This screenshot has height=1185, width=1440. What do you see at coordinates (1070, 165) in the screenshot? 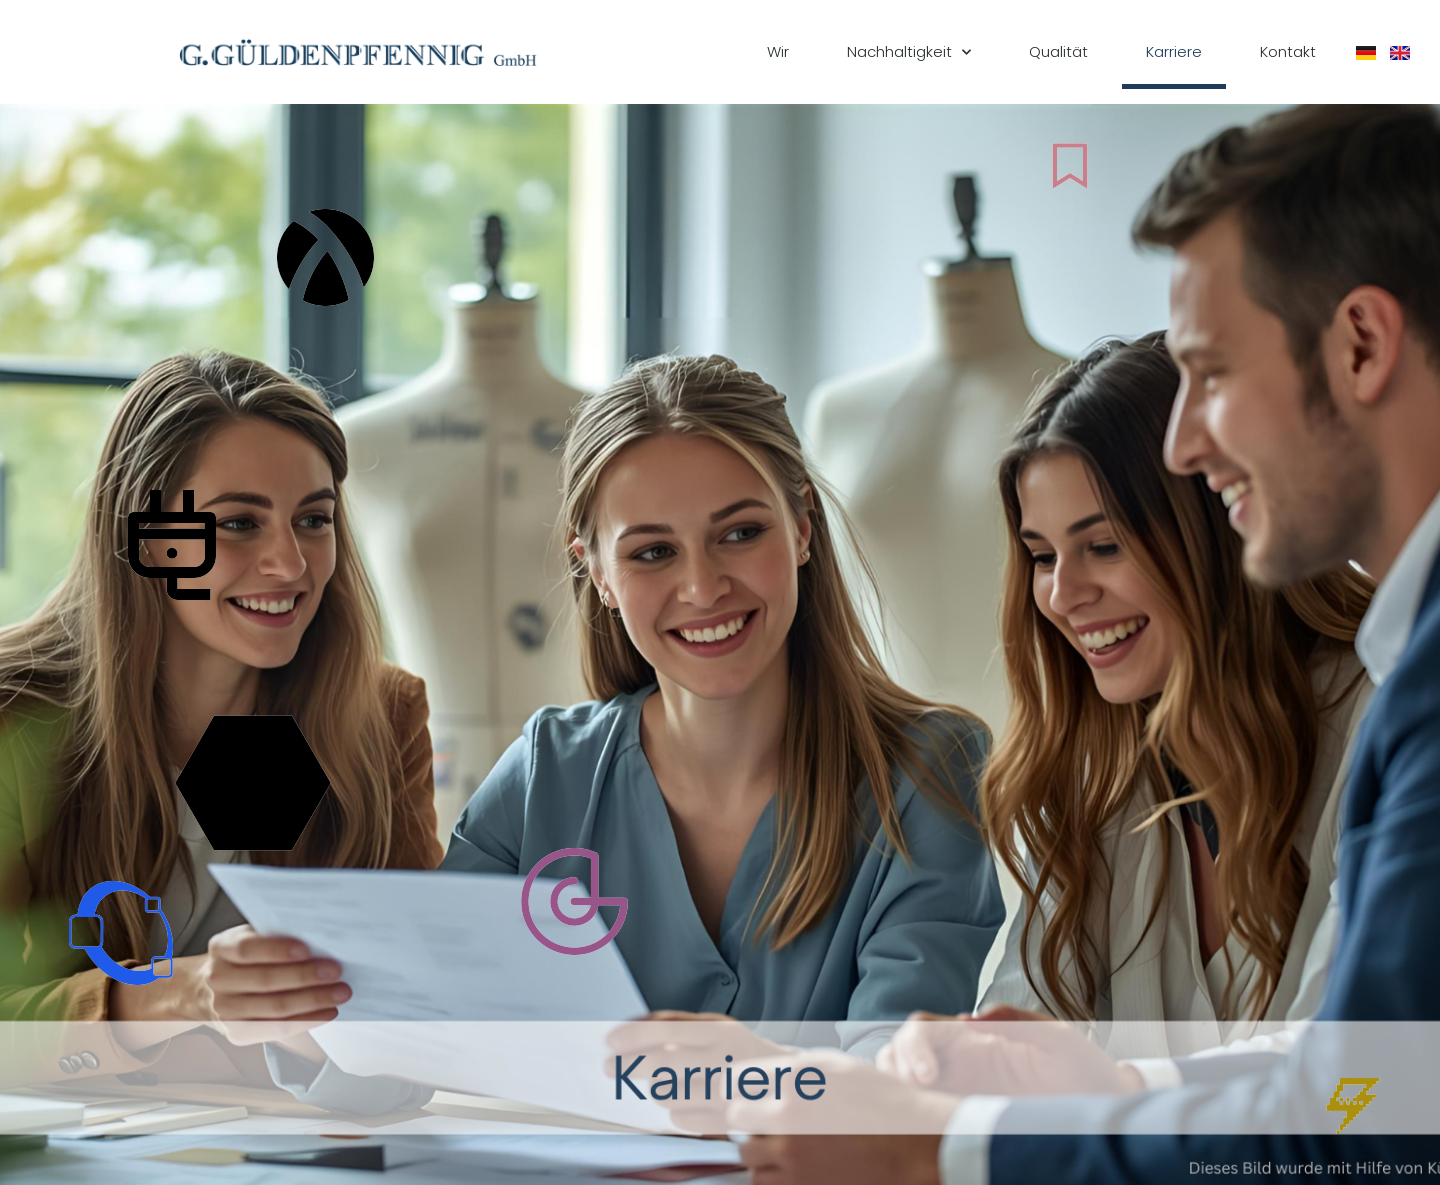
I see `save this item for later` at bounding box center [1070, 165].